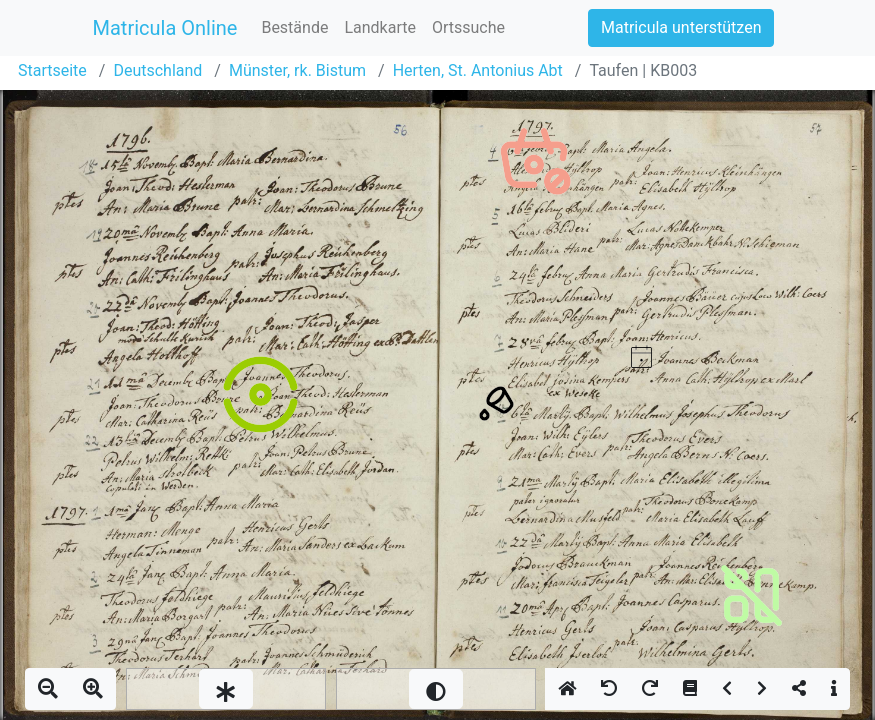 Image resolution: width=875 pixels, height=720 pixels. I want to click on cancel or remove shopping basket, so click(534, 158).